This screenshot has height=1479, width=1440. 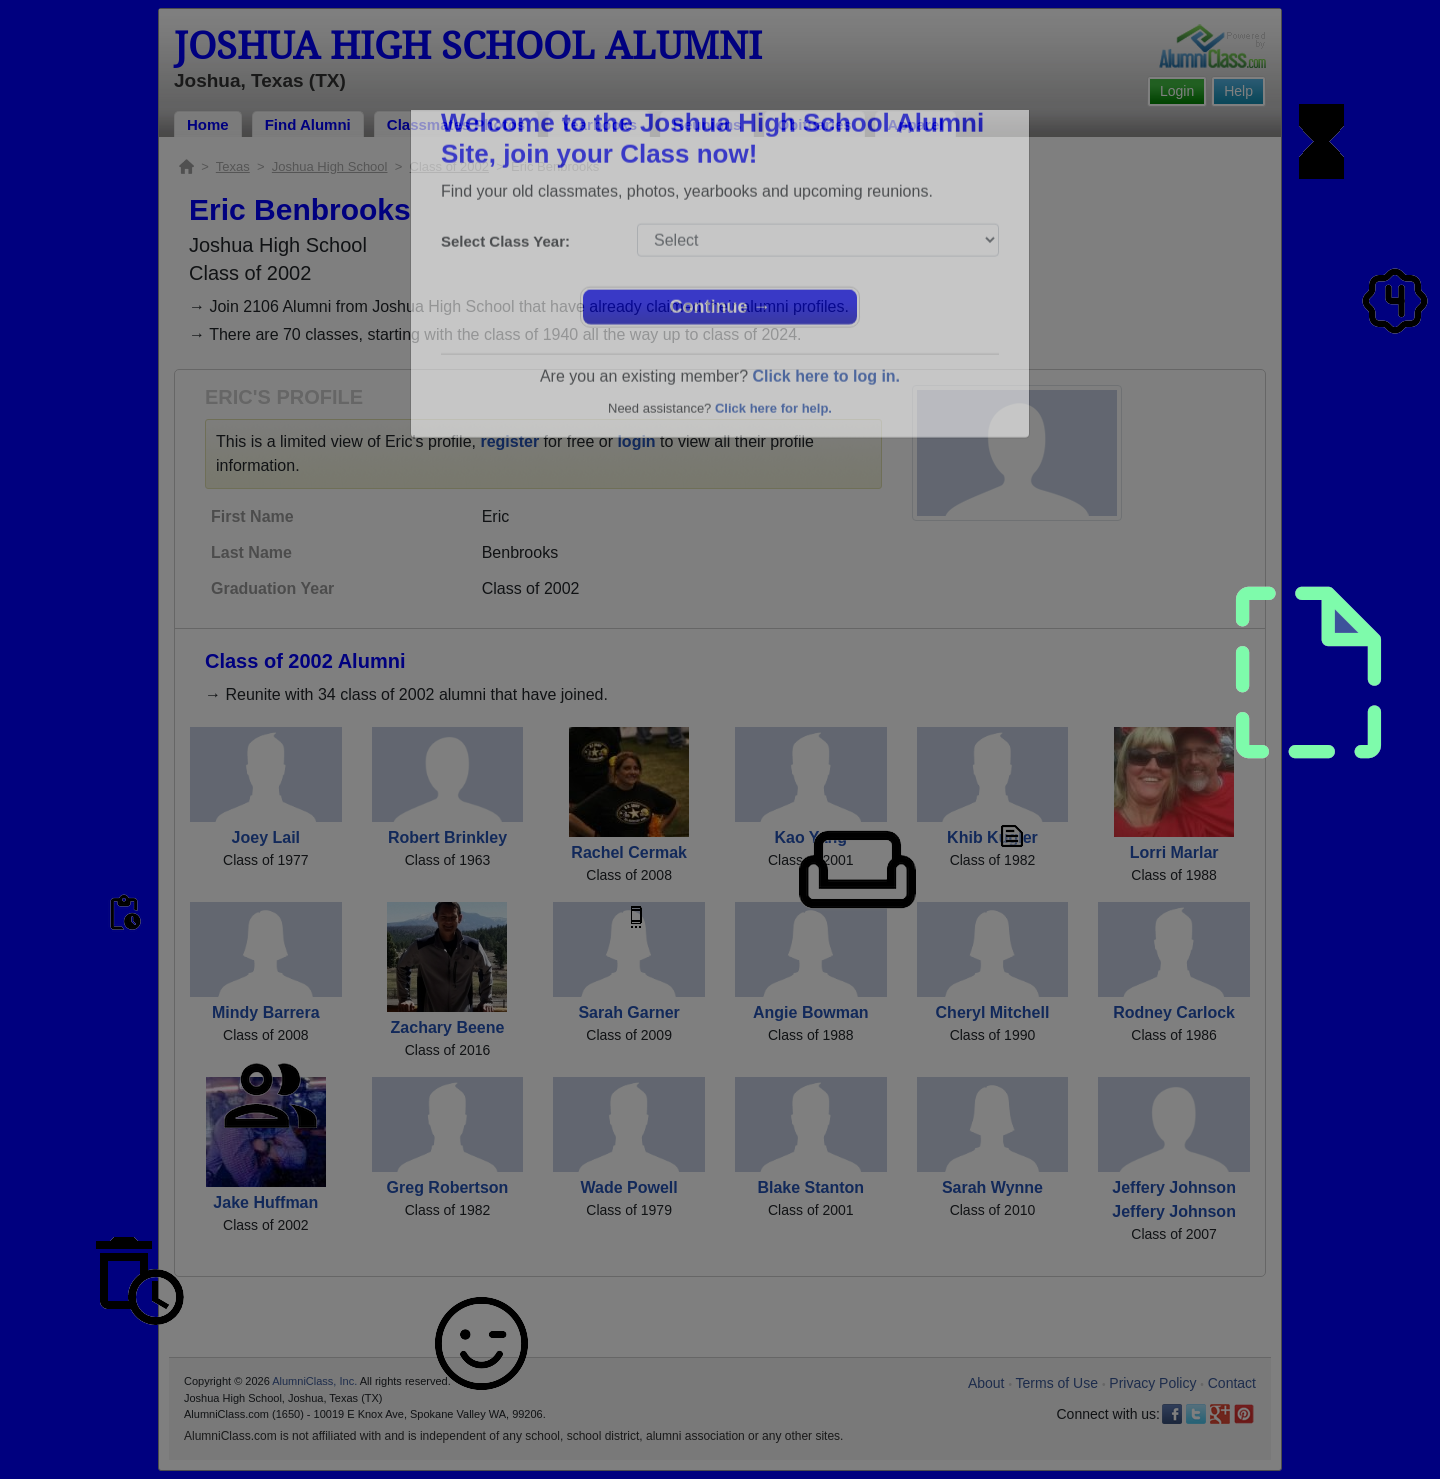 I want to click on indicates a draft or incomplete file, so click(x=1308, y=672).